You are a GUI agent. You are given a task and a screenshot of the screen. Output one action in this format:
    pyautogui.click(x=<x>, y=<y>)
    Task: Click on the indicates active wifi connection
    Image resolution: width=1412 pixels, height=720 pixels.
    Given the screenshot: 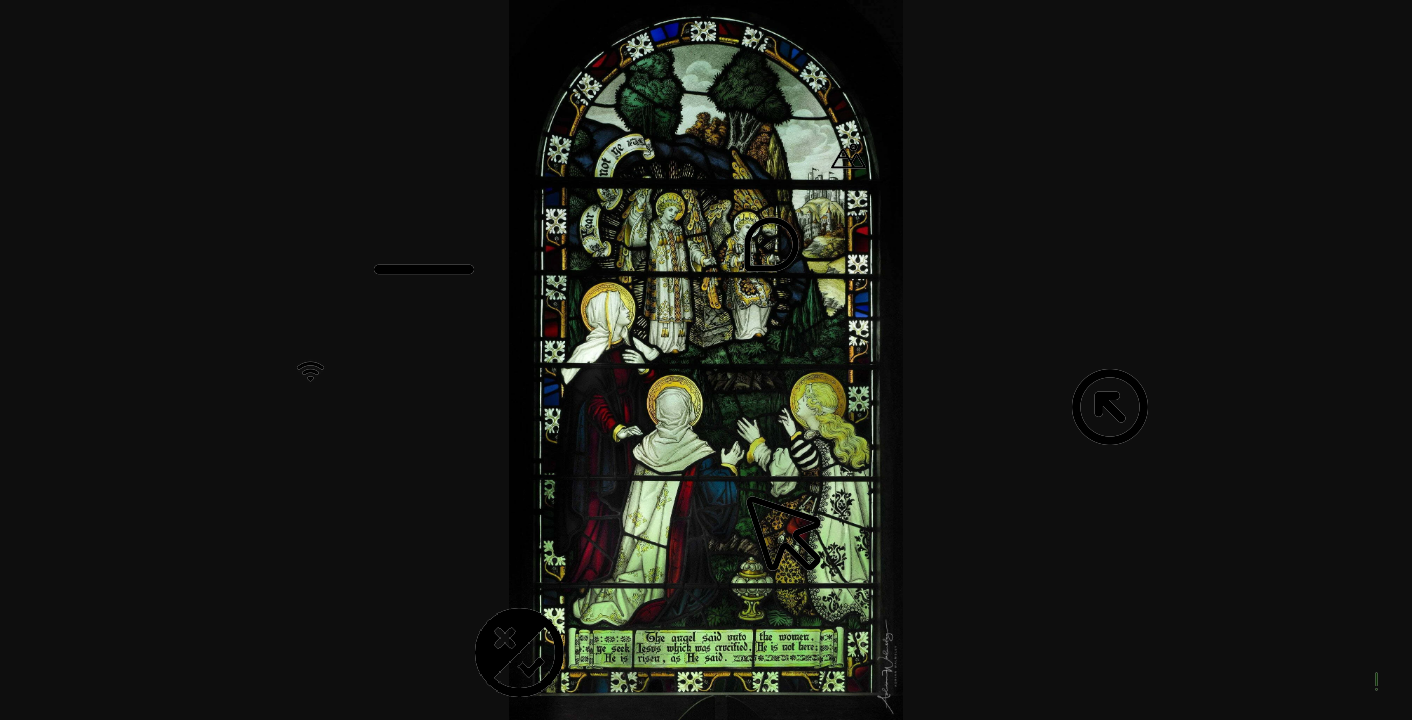 What is the action you would take?
    pyautogui.click(x=310, y=371)
    